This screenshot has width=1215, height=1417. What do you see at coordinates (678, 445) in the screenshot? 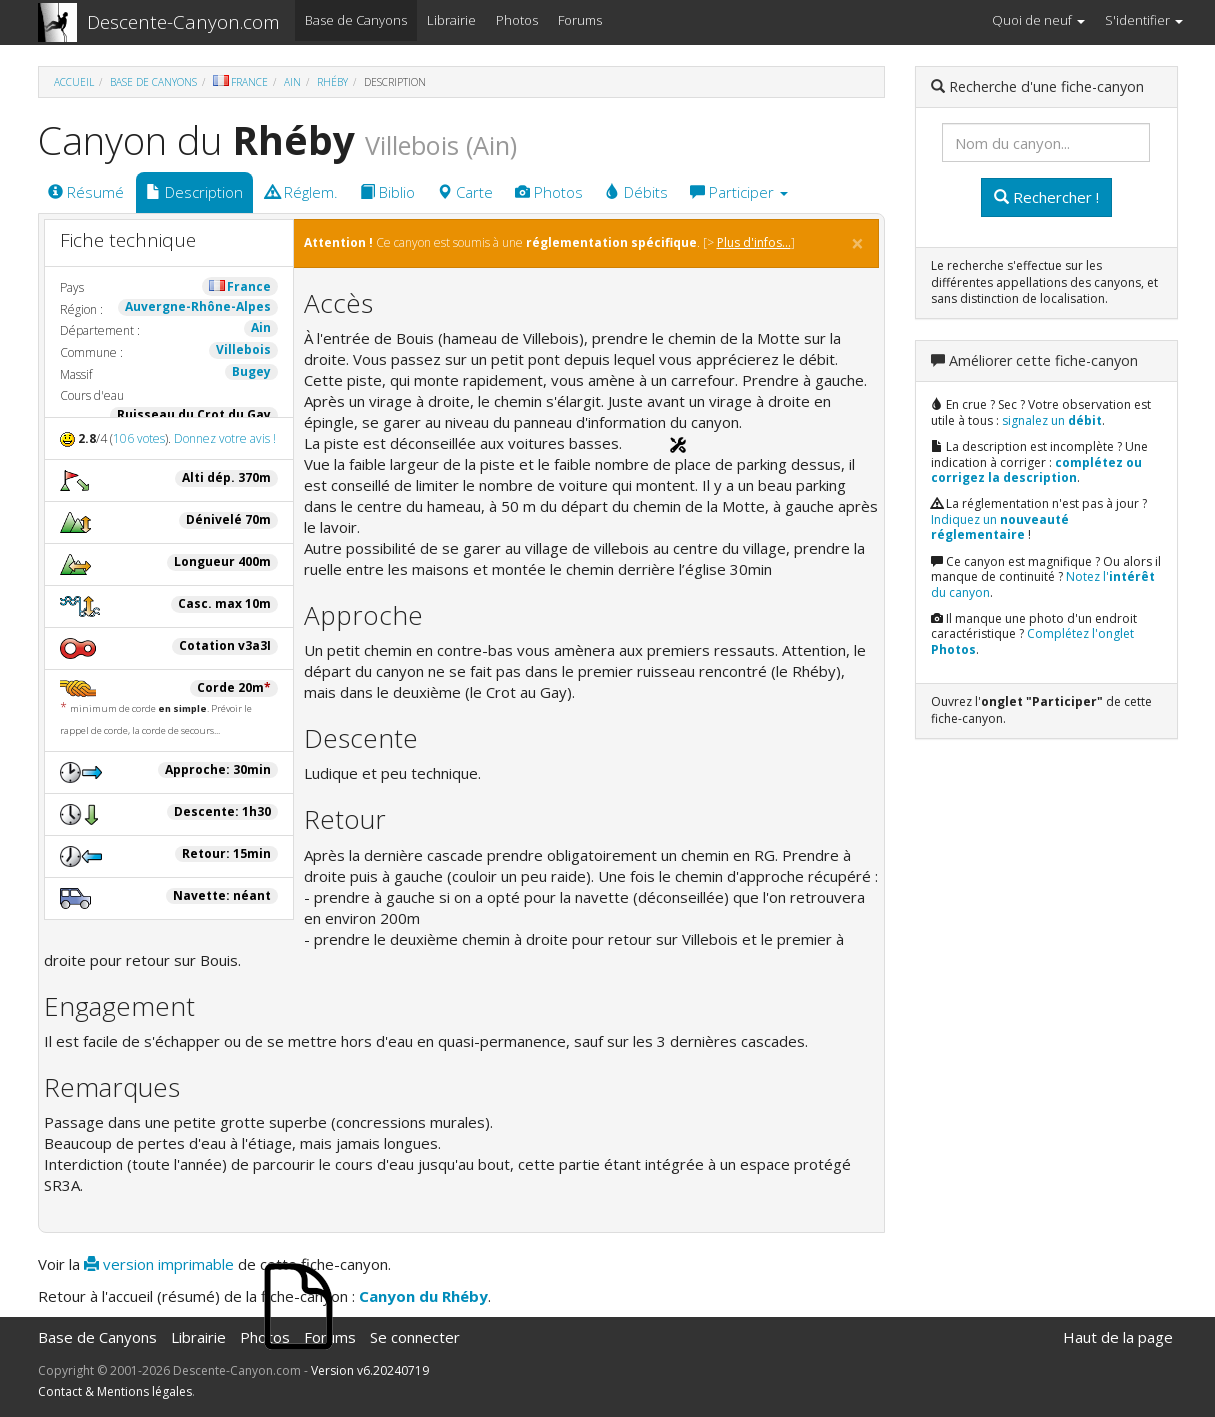
I see `access settings or configuration options` at bounding box center [678, 445].